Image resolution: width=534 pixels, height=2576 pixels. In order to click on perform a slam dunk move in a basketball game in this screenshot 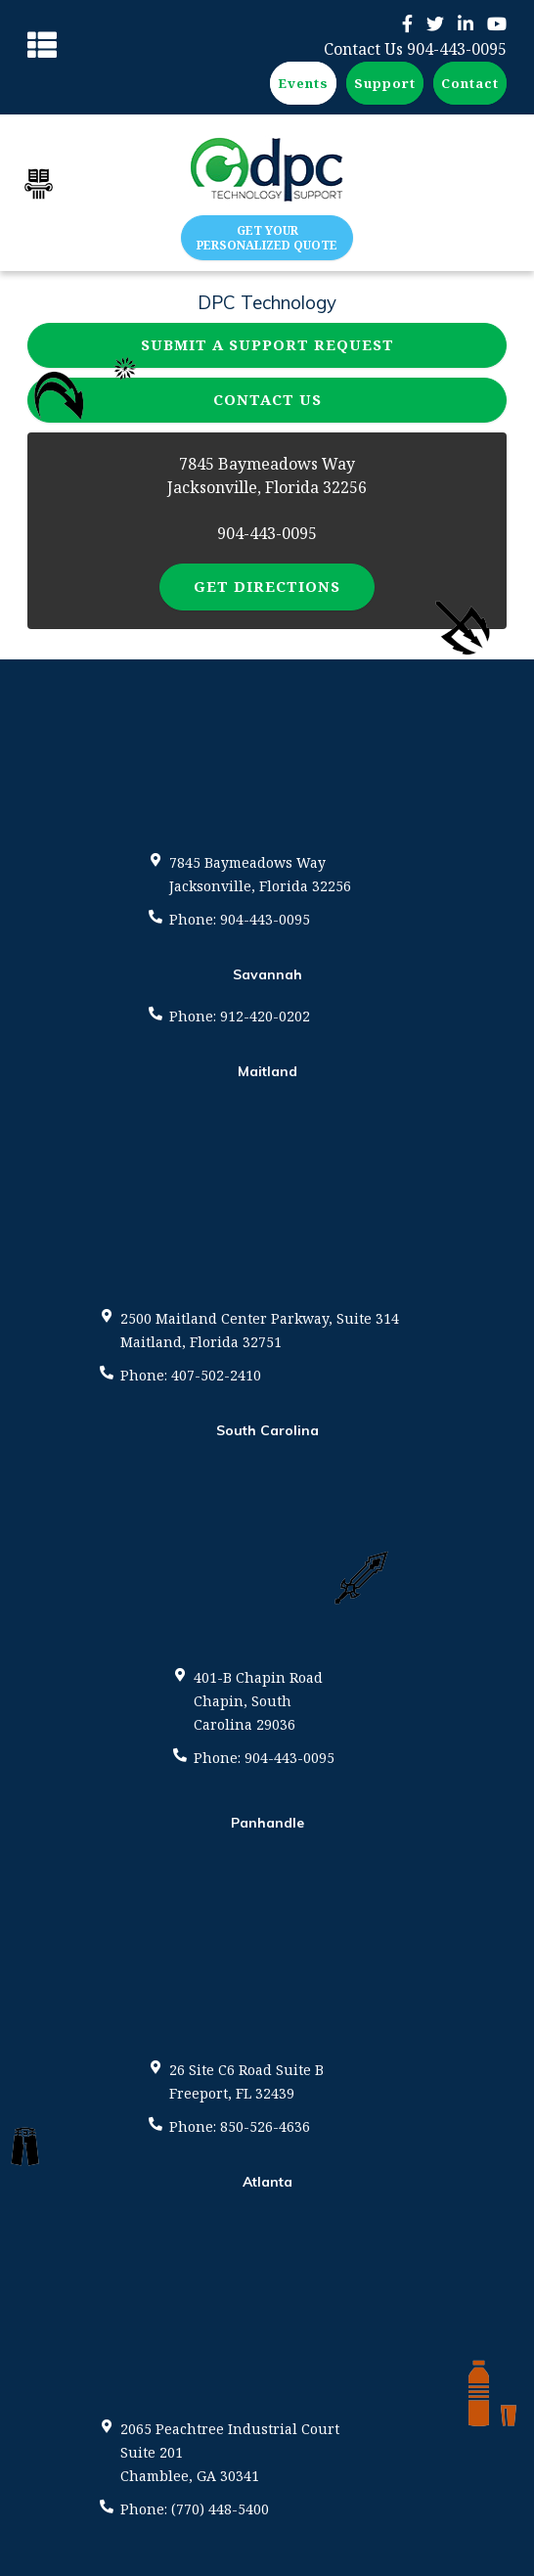, I will do `click(59, 396)`.